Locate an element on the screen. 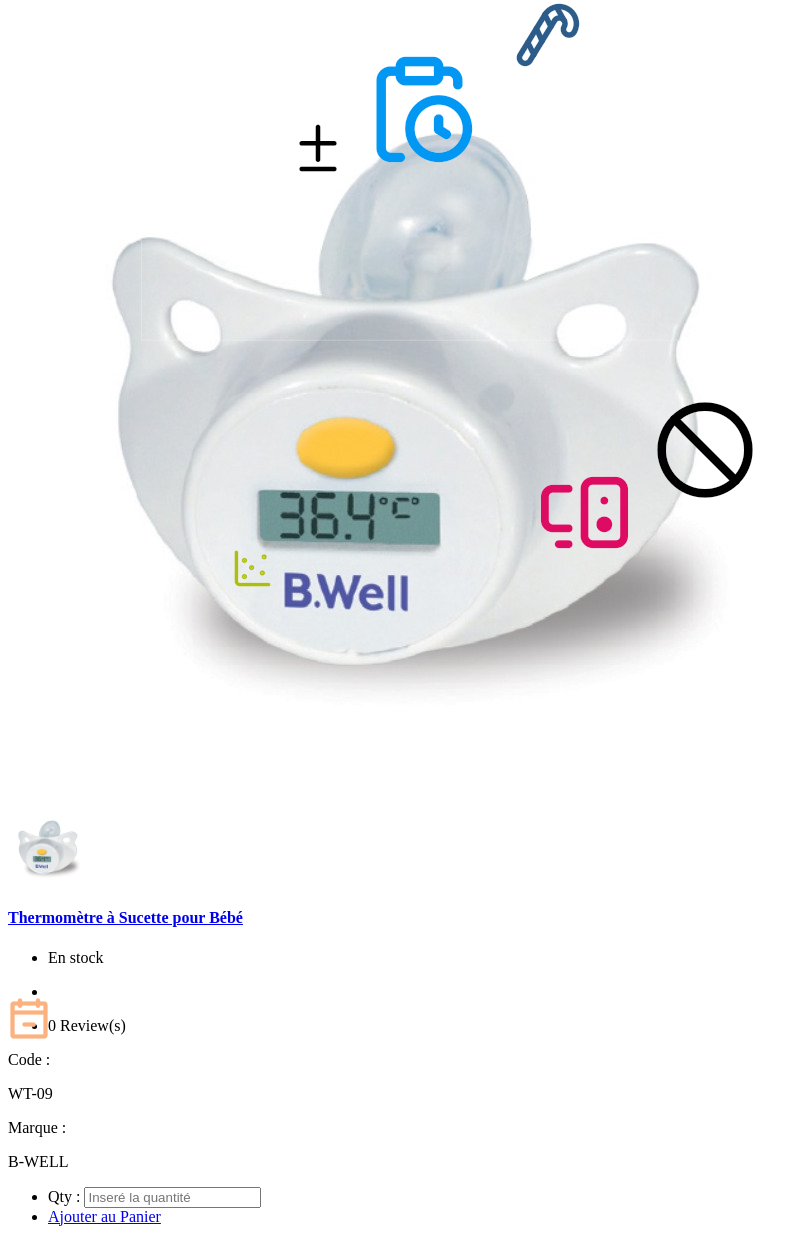  access monitor and speaker settings is located at coordinates (584, 512).